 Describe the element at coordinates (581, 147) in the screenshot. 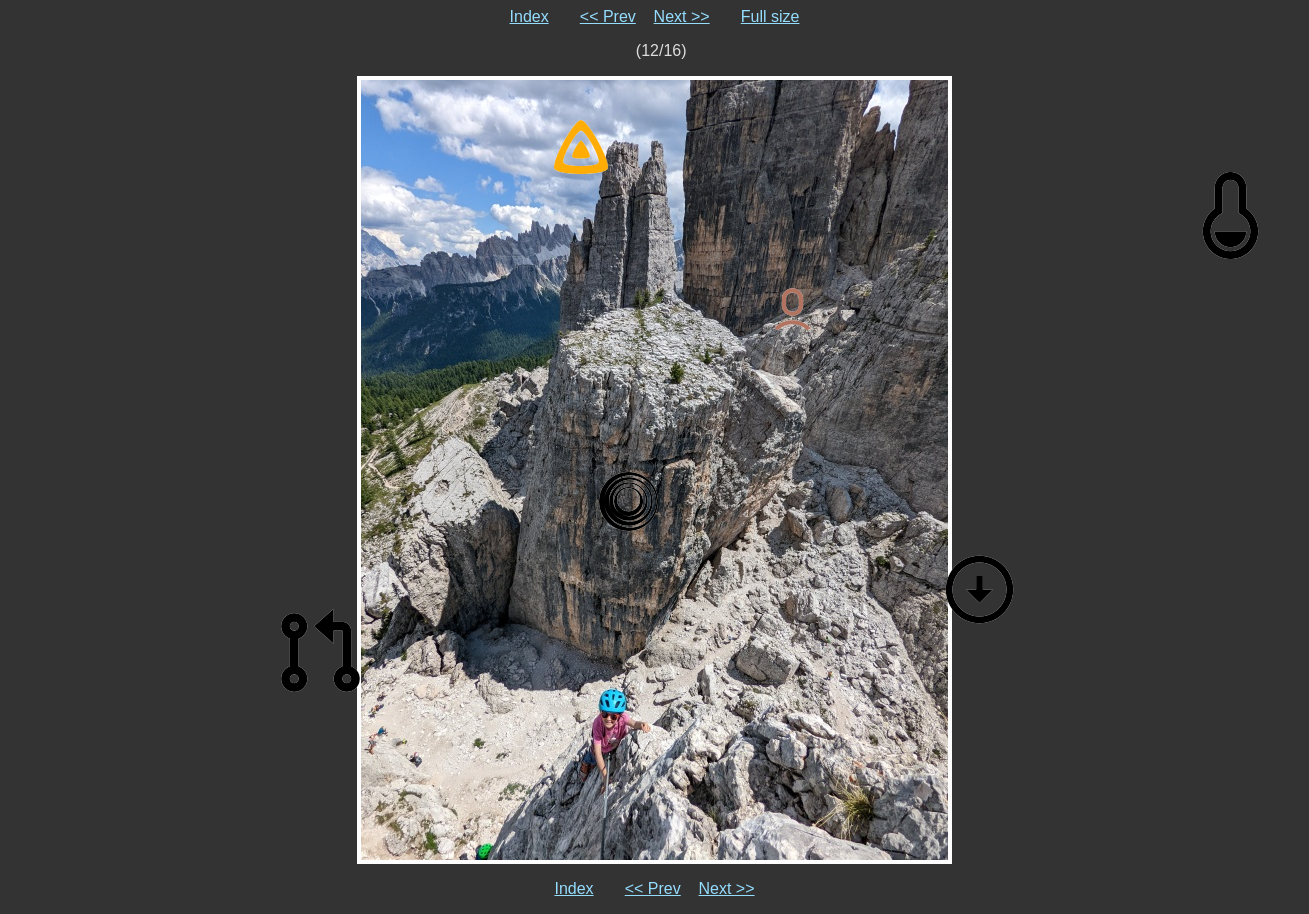

I see `open Jellyfin media server app` at that location.